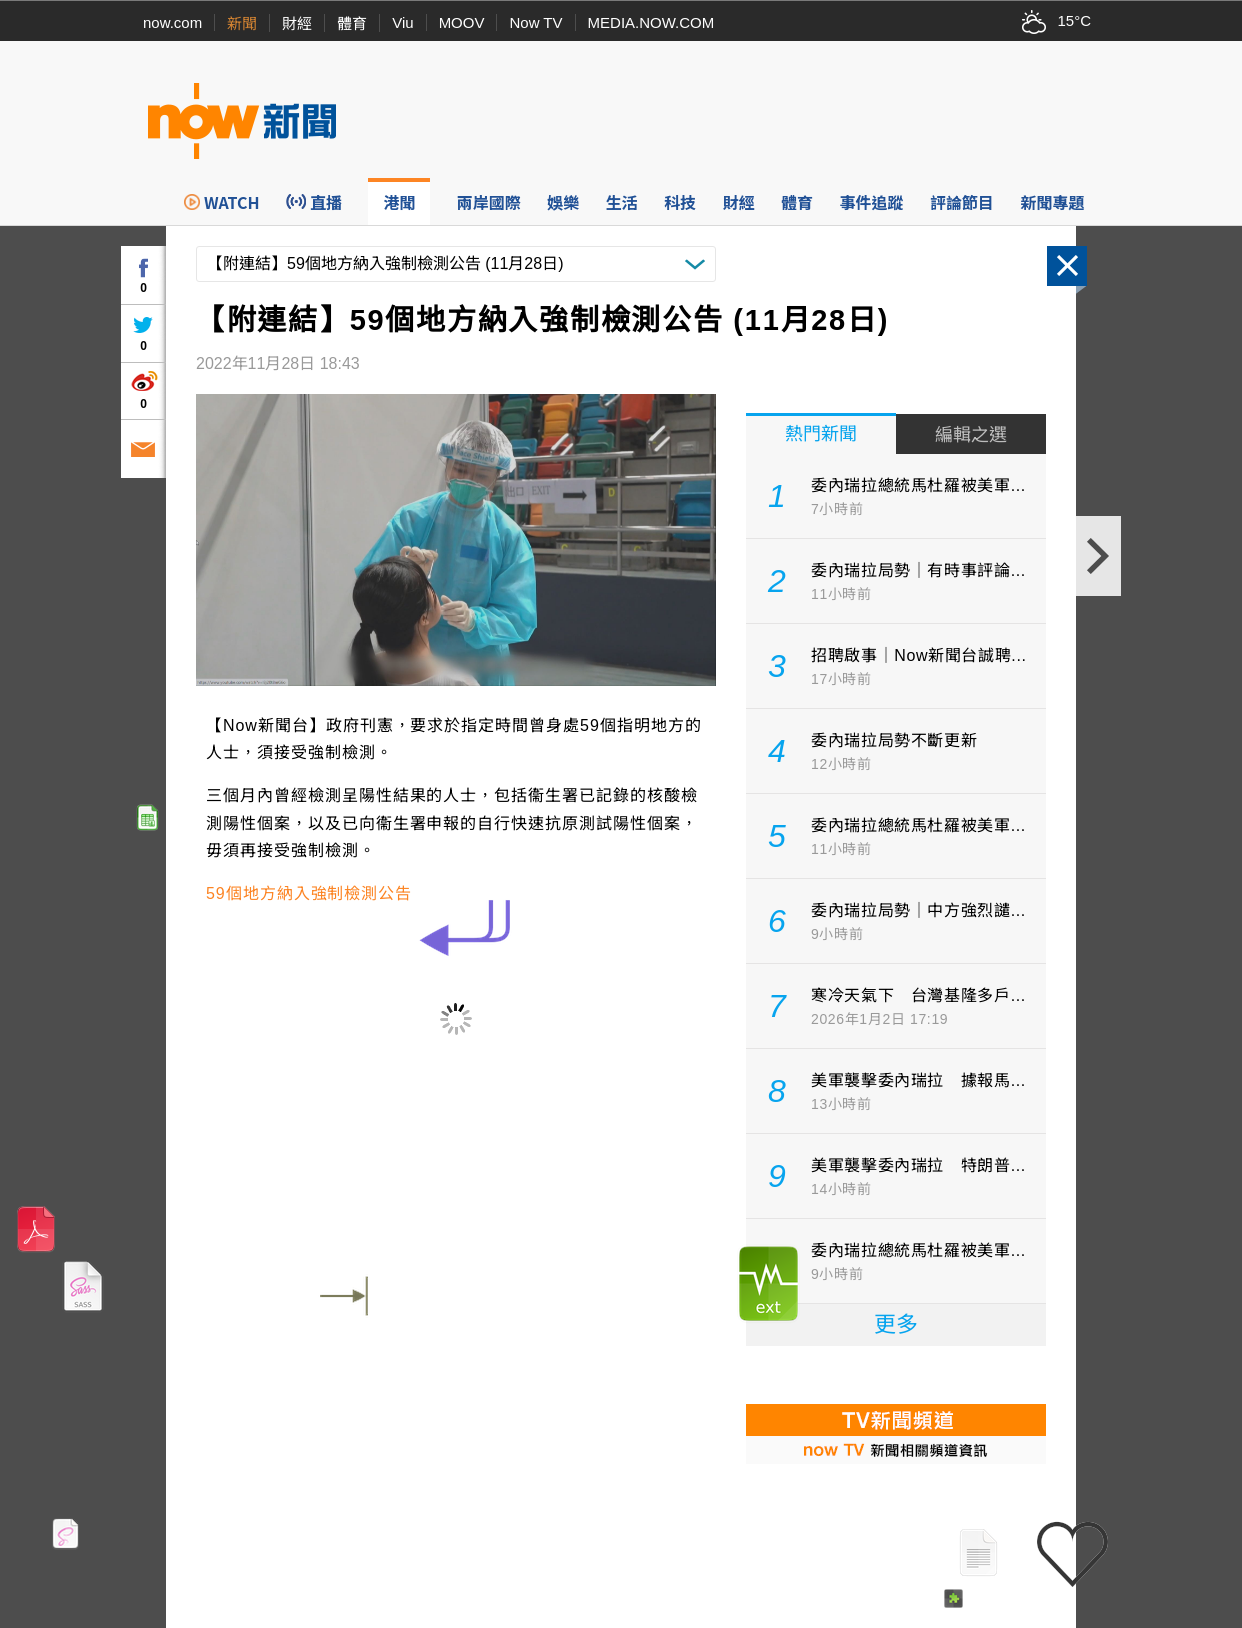  Describe the element at coordinates (65, 1533) in the screenshot. I see `scss stylesheet file` at that location.